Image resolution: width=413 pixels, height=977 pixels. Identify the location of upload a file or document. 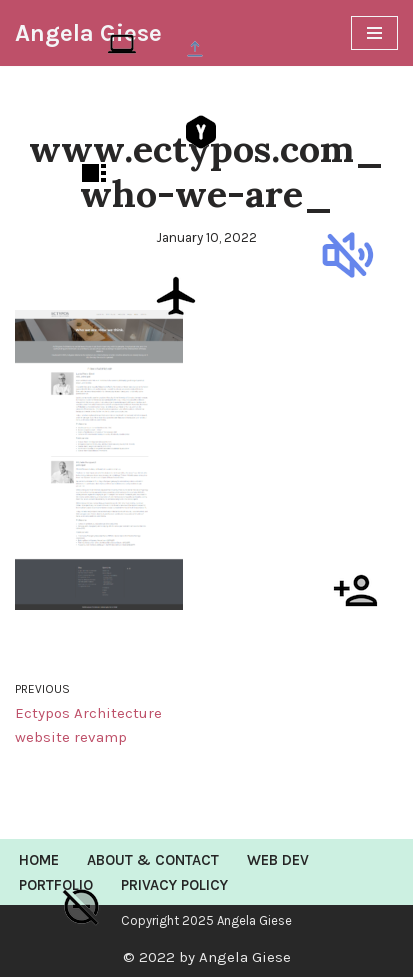
(195, 49).